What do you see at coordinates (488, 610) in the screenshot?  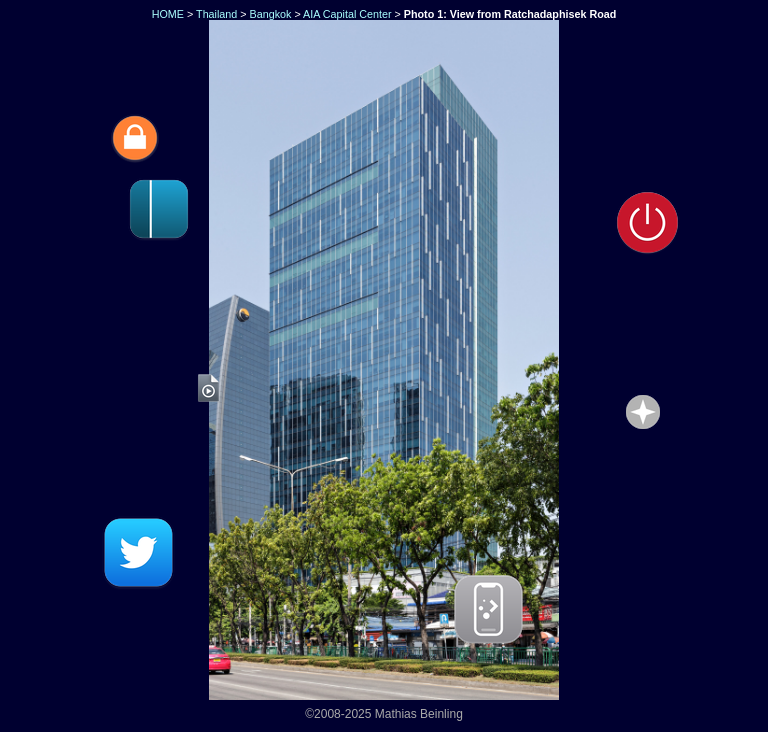 I see `configure kde connect settings` at bounding box center [488, 610].